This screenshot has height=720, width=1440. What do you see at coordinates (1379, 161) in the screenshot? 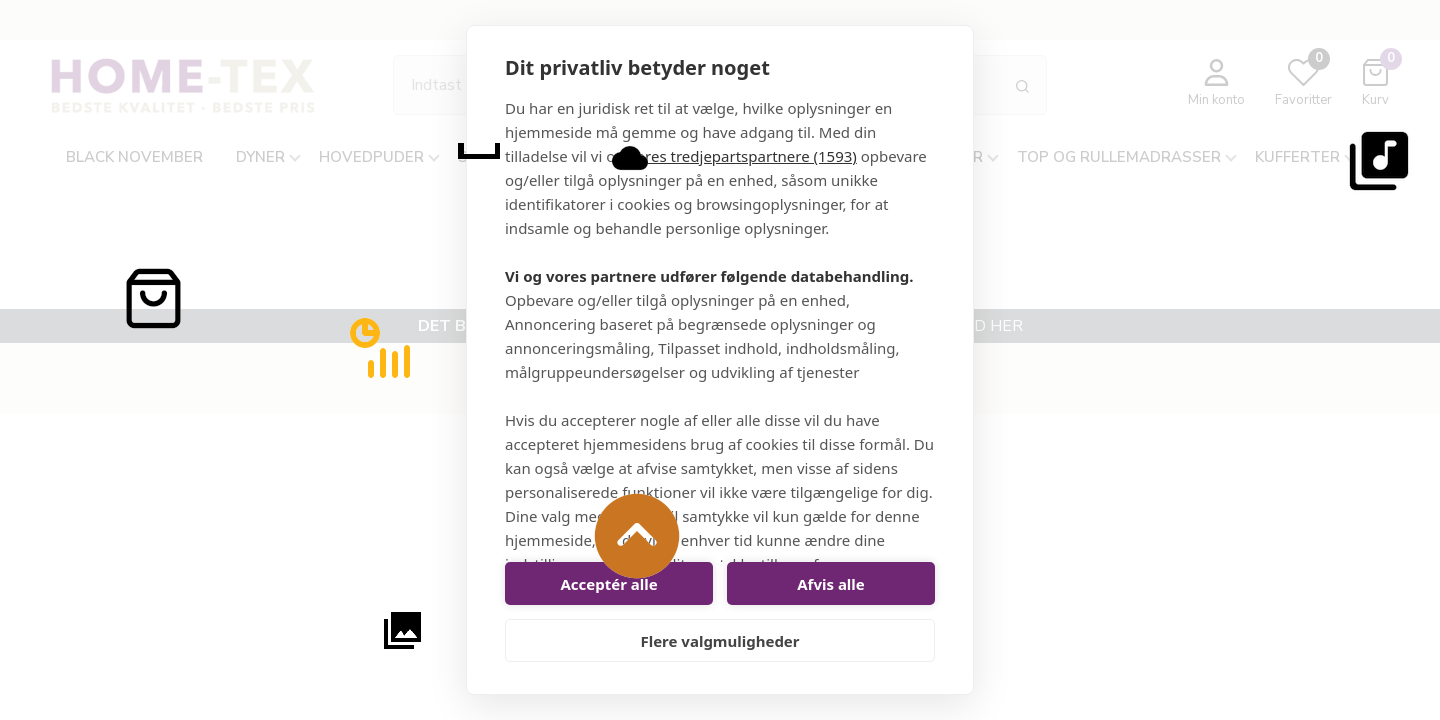
I see `access your music library` at bounding box center [1379, 161].